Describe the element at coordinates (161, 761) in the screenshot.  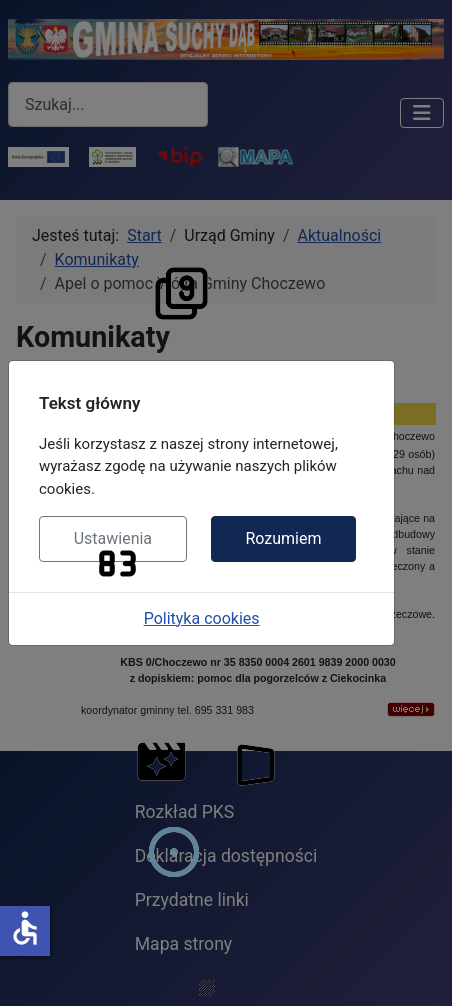
I see `apply visual effects or filters to a video` at that location.